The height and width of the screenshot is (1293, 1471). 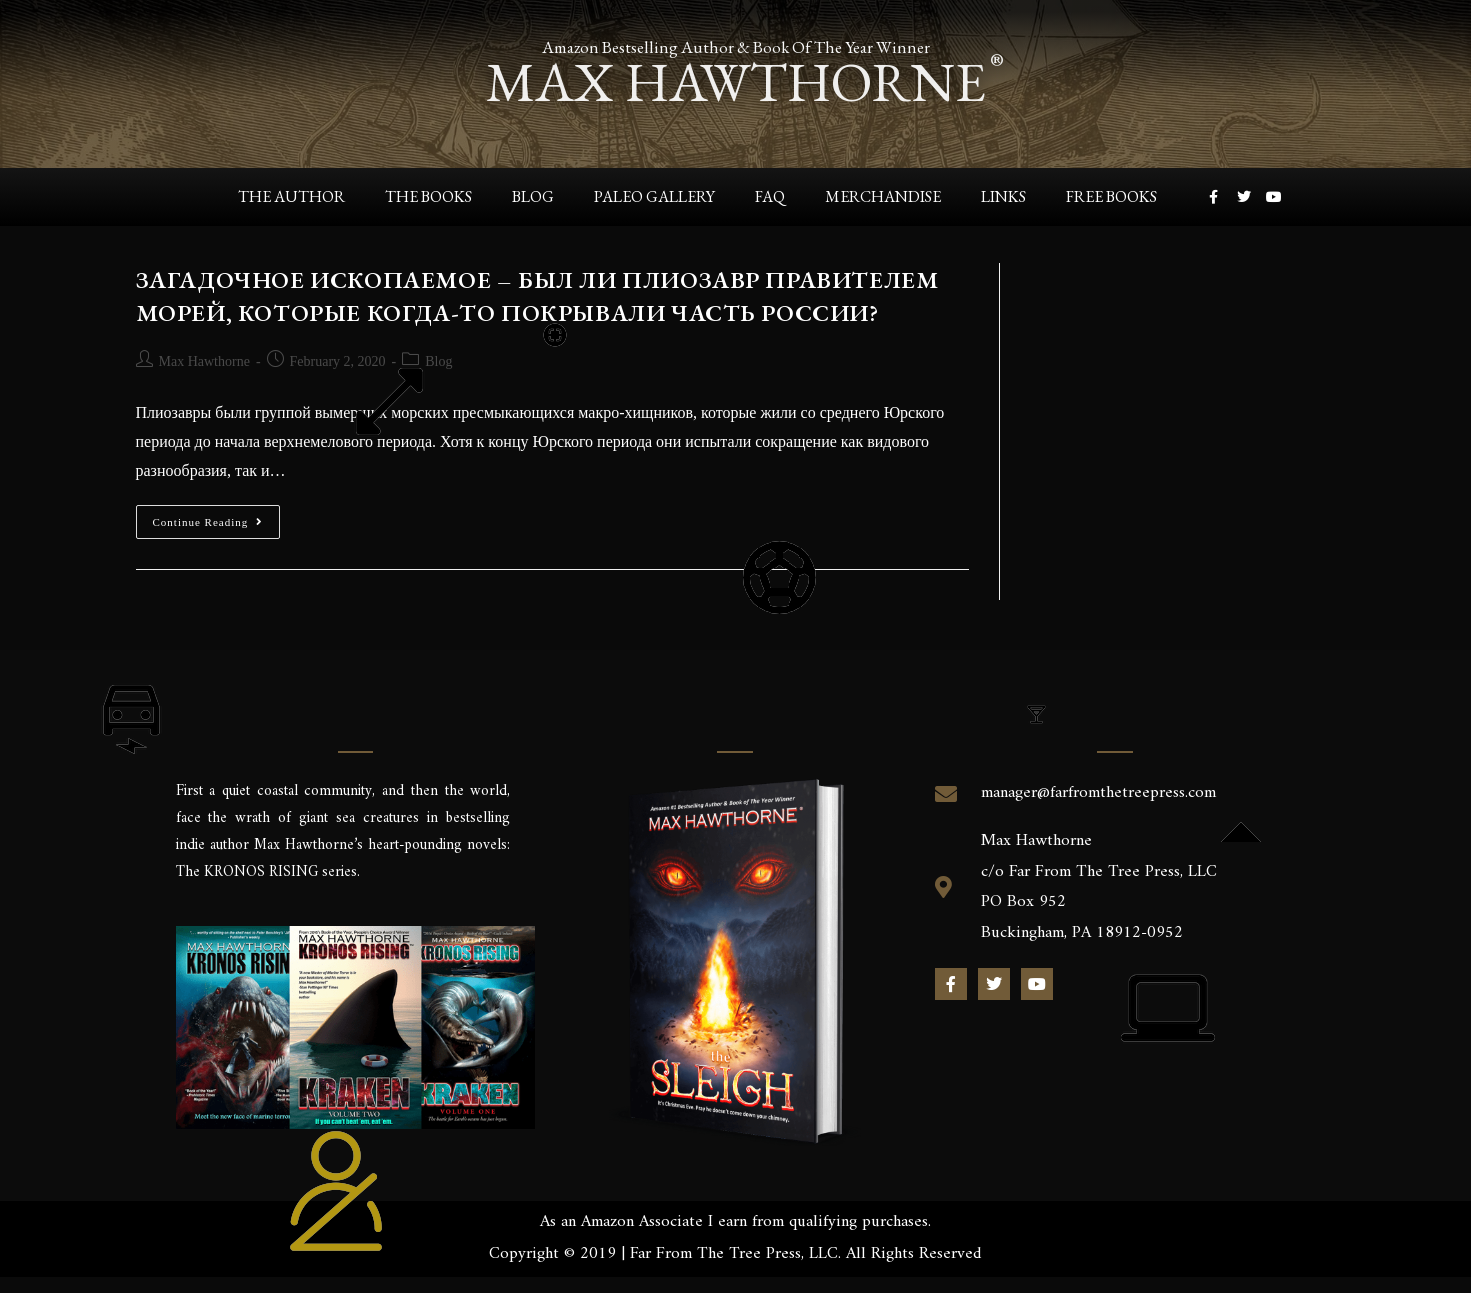 What do you see at coordinates (779, 577) in the screenshot?
I see `access soccer or football content` at bounding box center [779, 577].